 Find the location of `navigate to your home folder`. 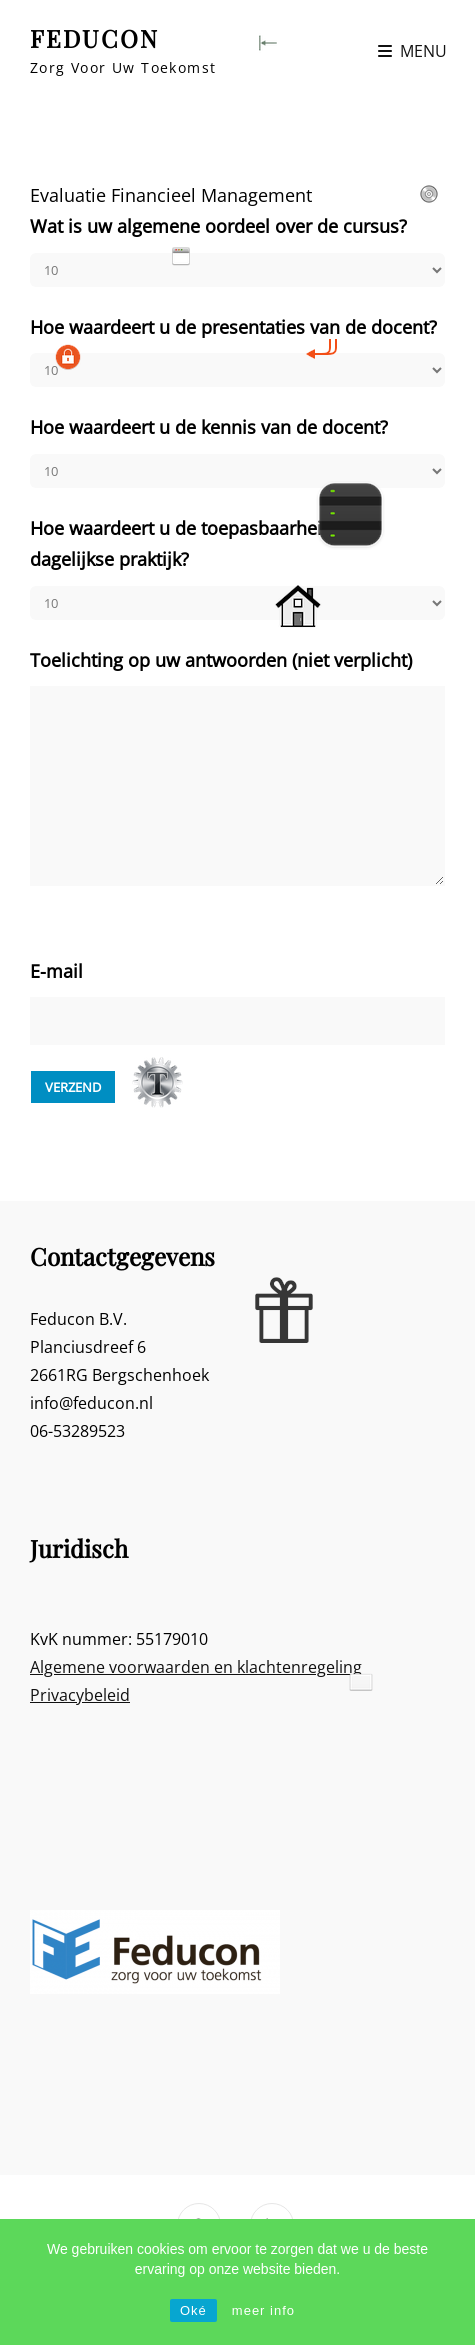

navigate to your home folder is located at coordinates (298, 606).